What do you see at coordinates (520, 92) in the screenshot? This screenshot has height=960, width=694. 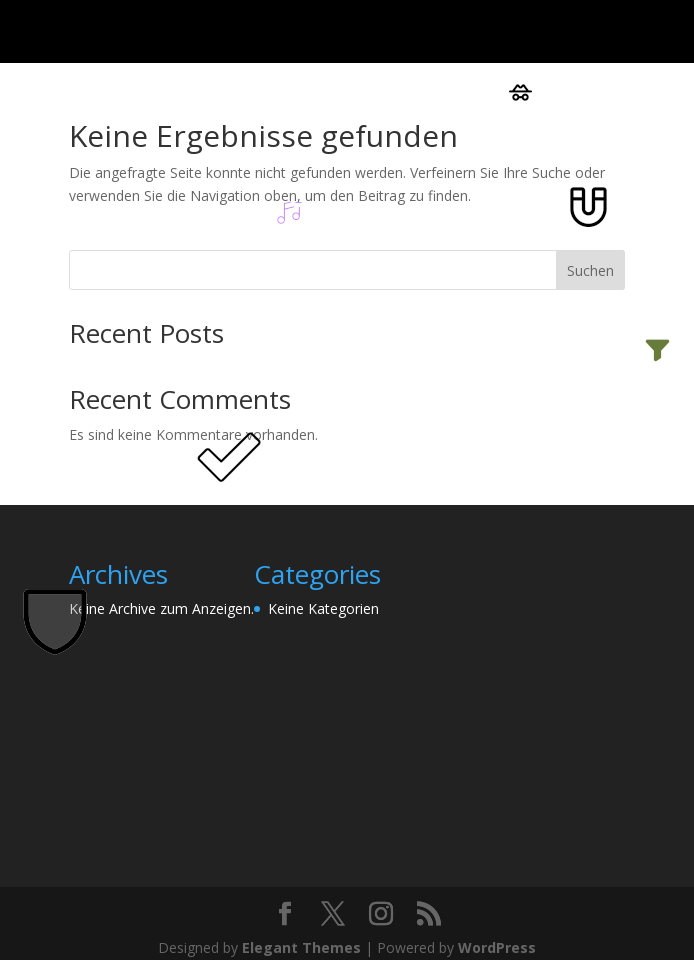 I see `access incognito or private browsing mode` at bounding box center [520, 92].